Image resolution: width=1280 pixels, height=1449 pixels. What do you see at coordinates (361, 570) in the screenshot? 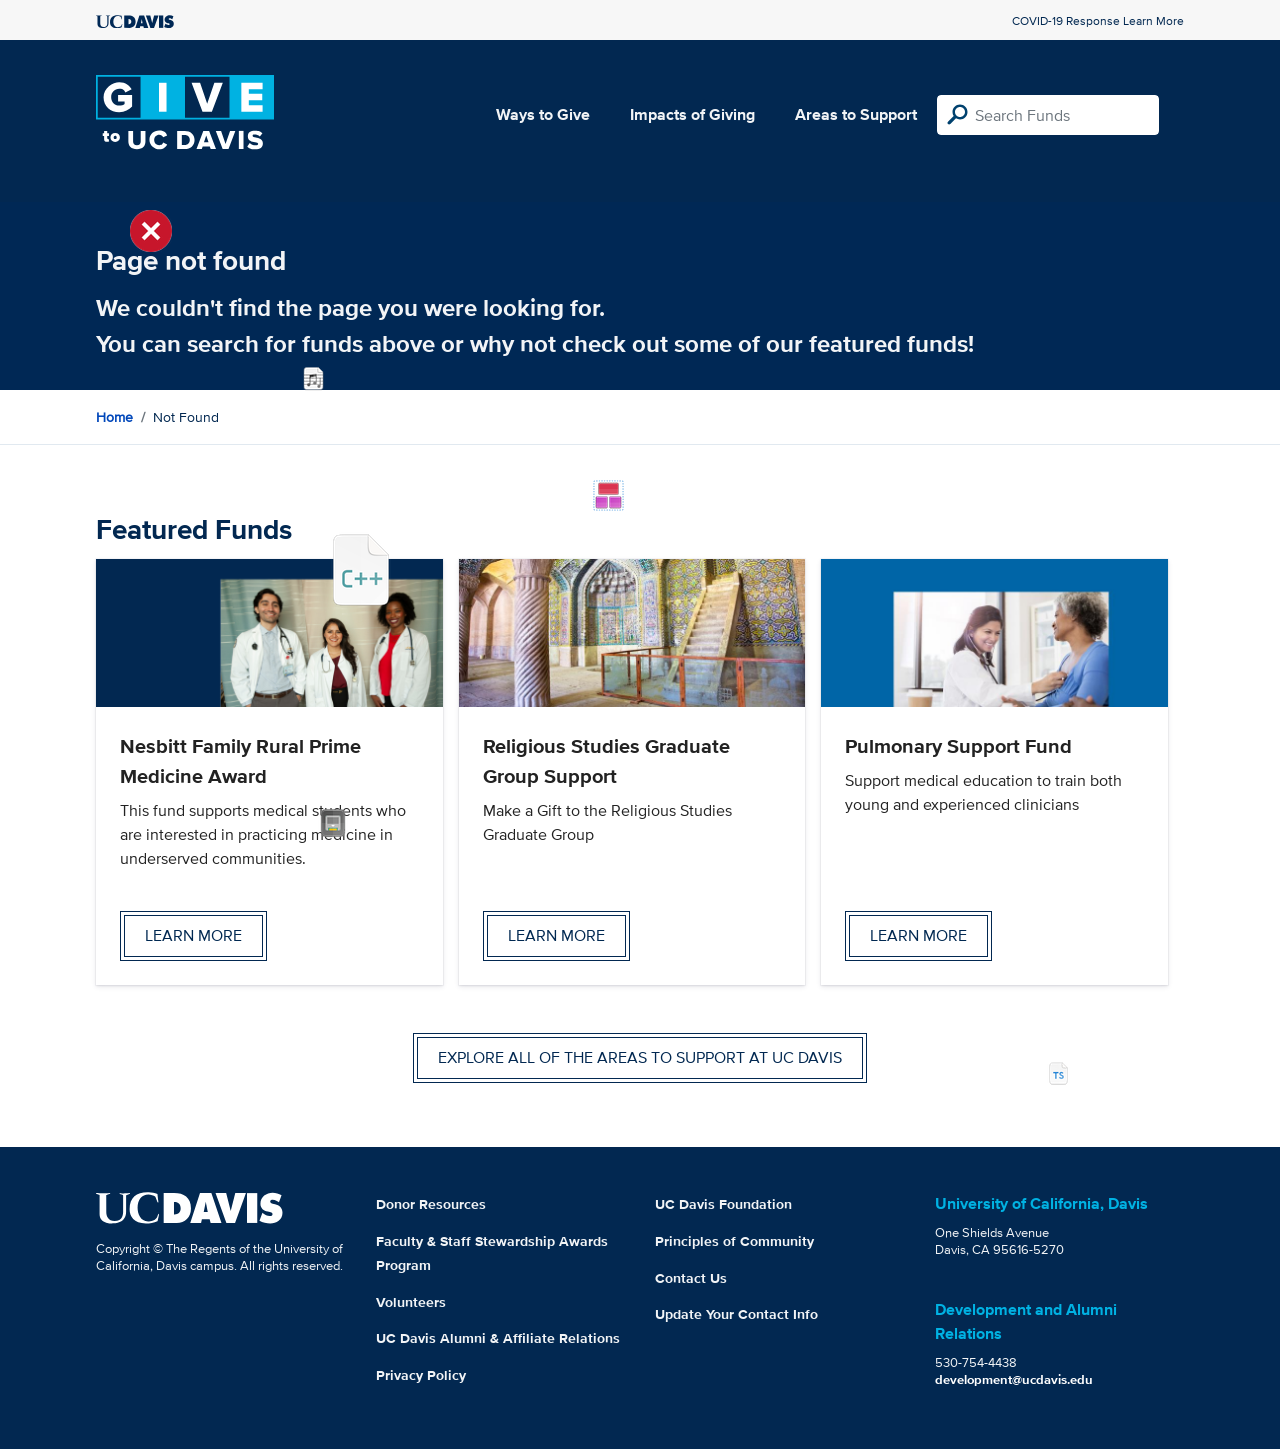
I see `a C++ source code file` at bounding box center [361, 570].